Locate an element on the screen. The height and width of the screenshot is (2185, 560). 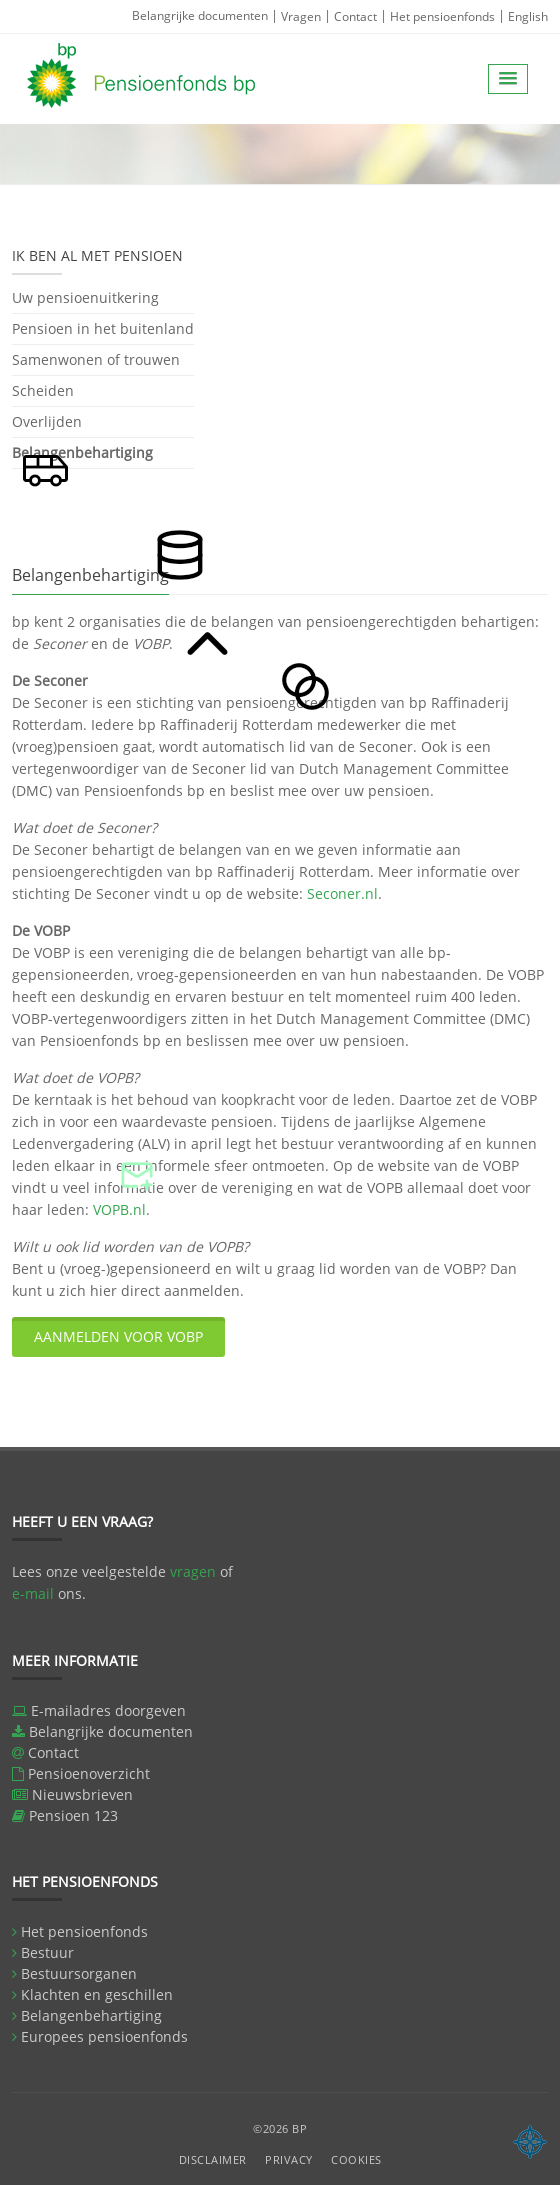
access database management is located at coordinates (180, 555).